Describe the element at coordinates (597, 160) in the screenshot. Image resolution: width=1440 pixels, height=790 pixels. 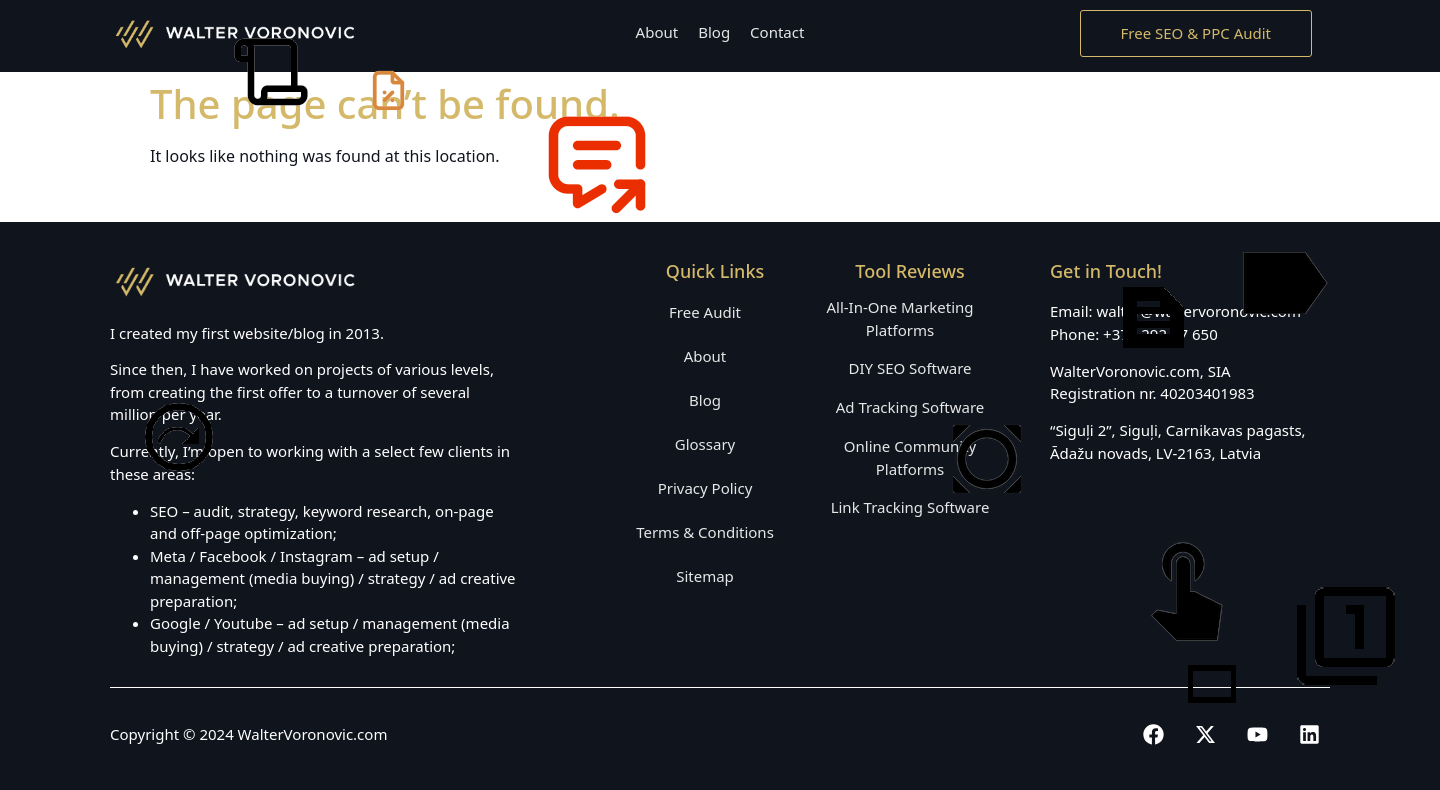
I see `share a message or conversation` at that location.